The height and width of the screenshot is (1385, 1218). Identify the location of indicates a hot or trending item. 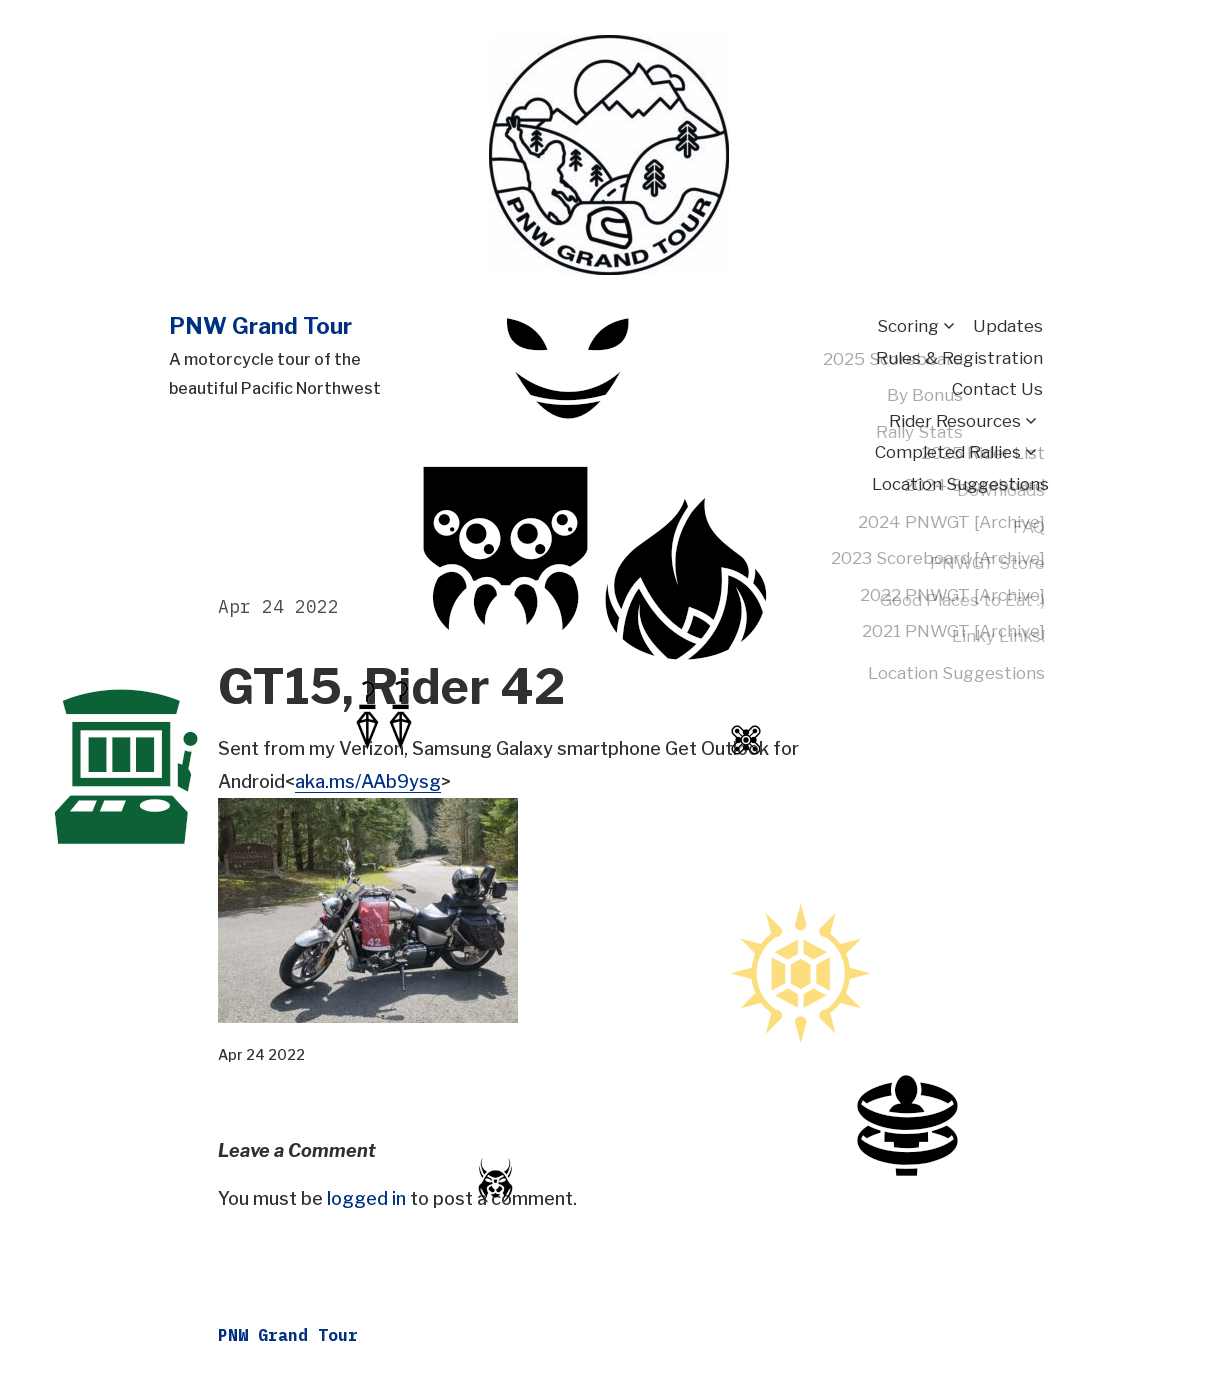
(685, 579).